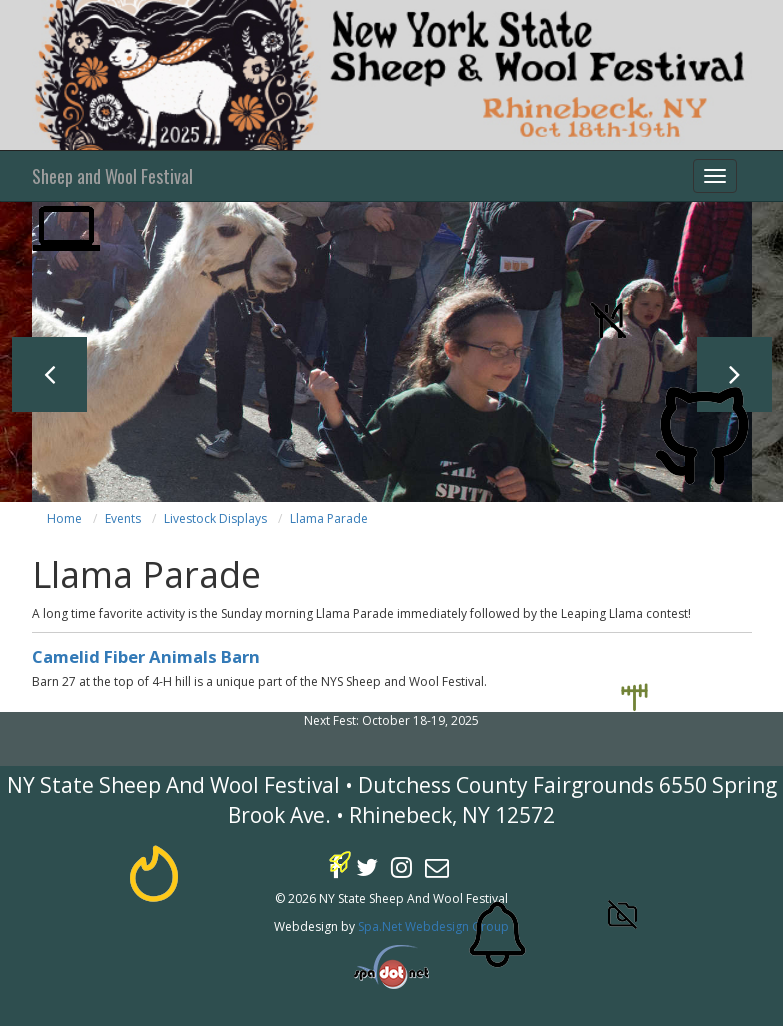 Image resolution: width=783 pixels, height=1026 pixels. Describe the element at coordinates (622, 914) in the screenshot. I see `camera is disabled or turned off` at that location.